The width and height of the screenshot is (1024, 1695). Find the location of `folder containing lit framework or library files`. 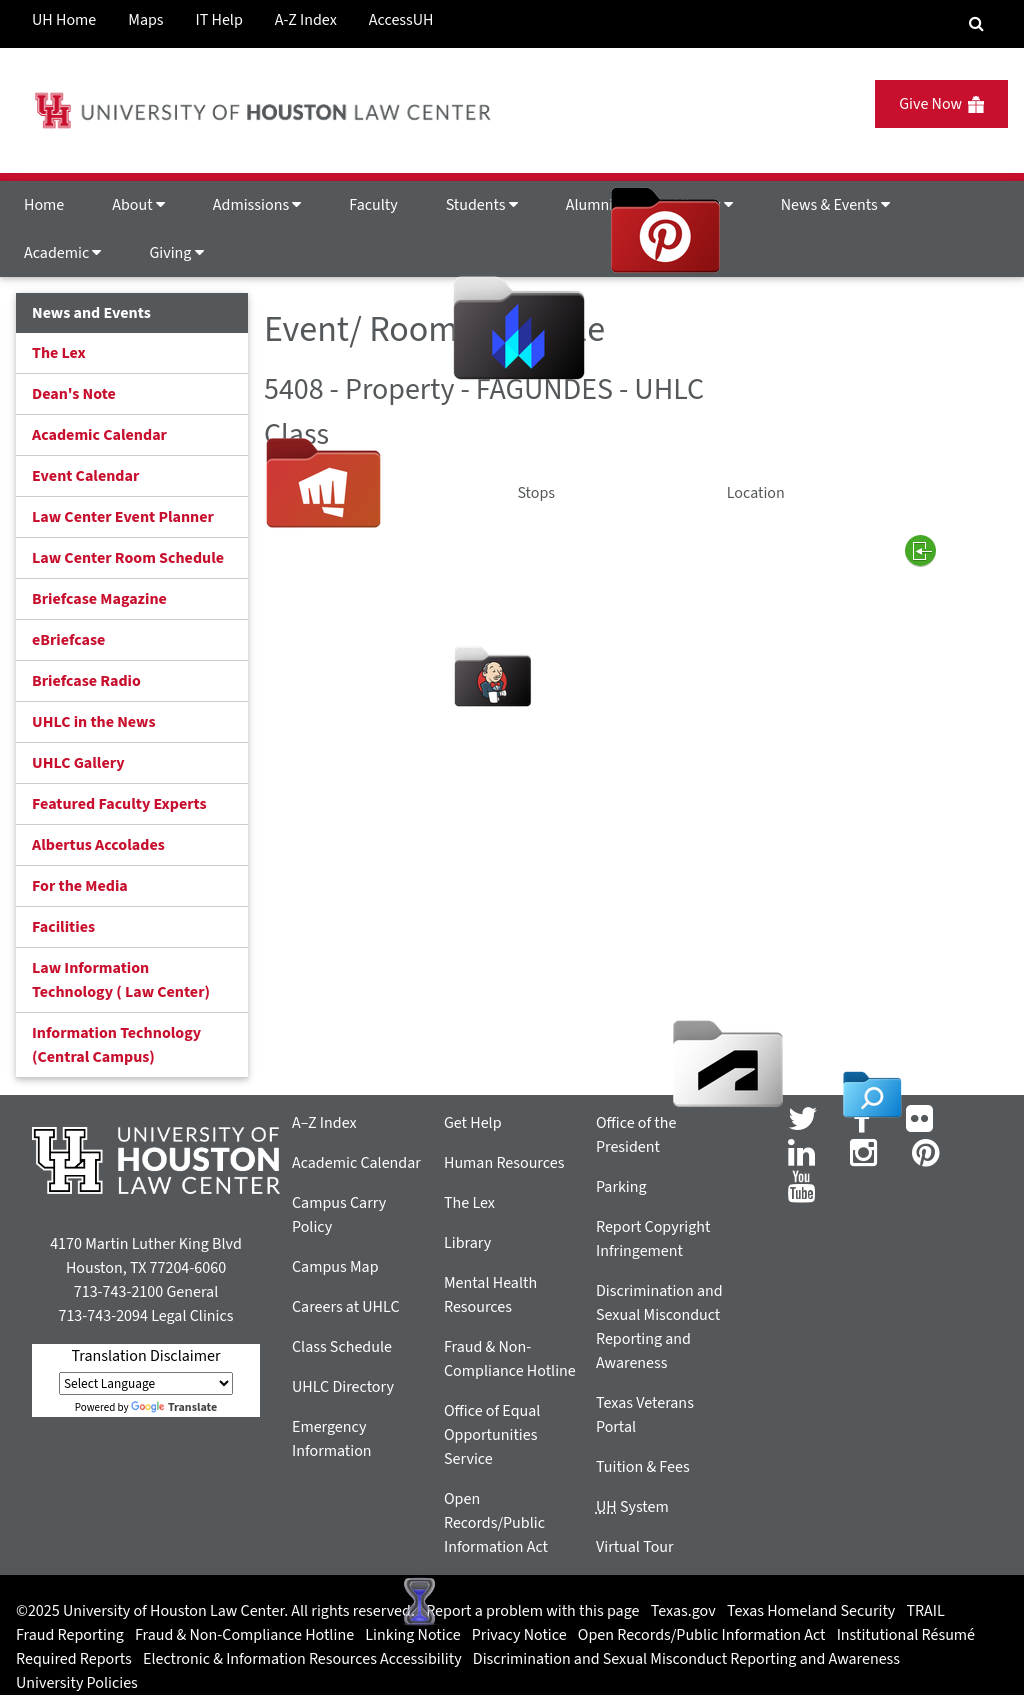

folder containing lit framework or library files is located at coordinates (518, 331).